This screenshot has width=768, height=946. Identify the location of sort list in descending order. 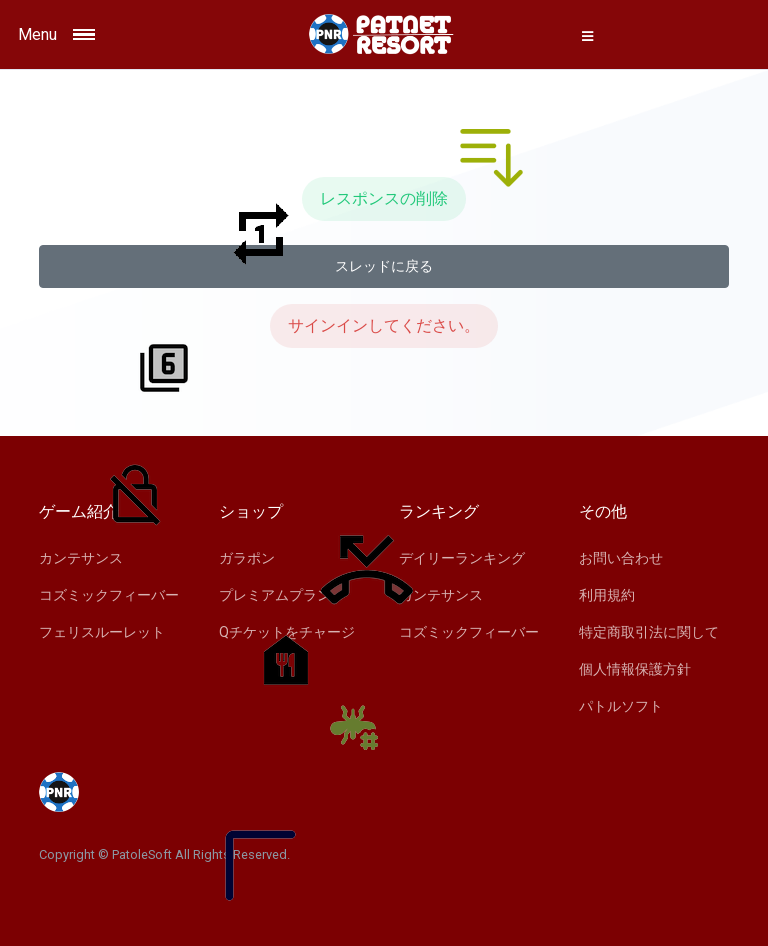
(491, 155).